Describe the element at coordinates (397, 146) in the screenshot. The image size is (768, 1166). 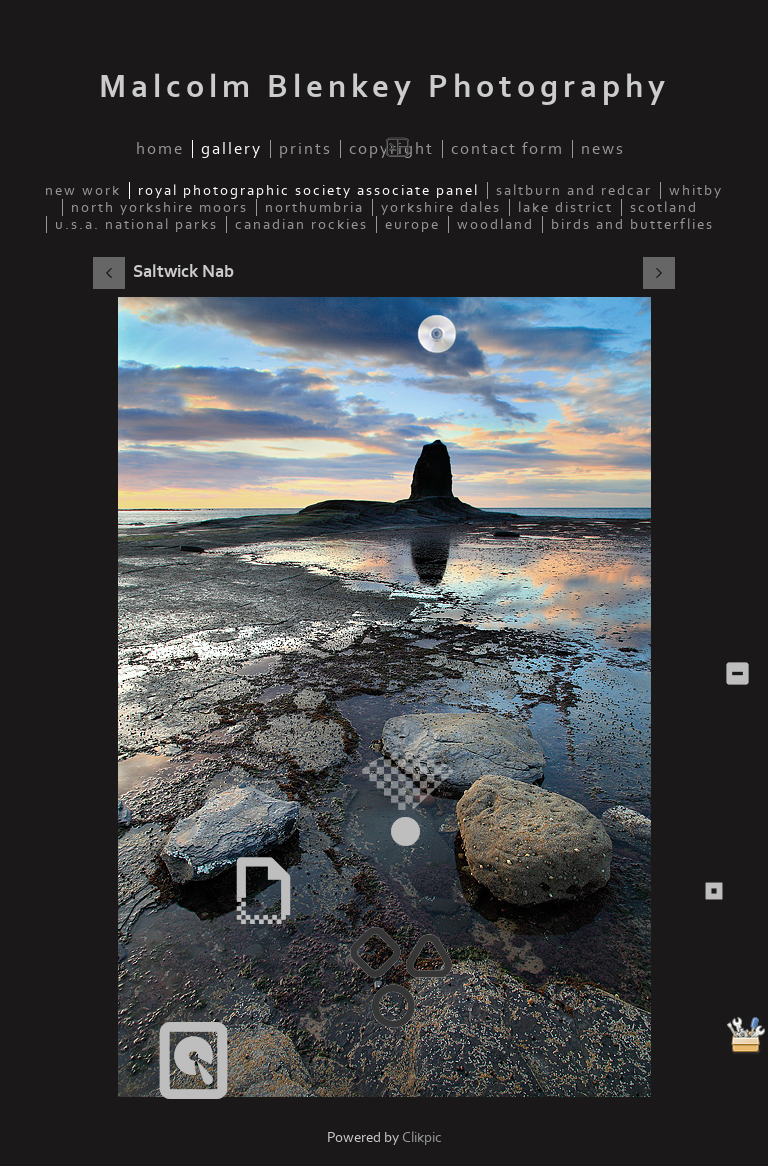
I see `open tilix terminal emulator` at that location.